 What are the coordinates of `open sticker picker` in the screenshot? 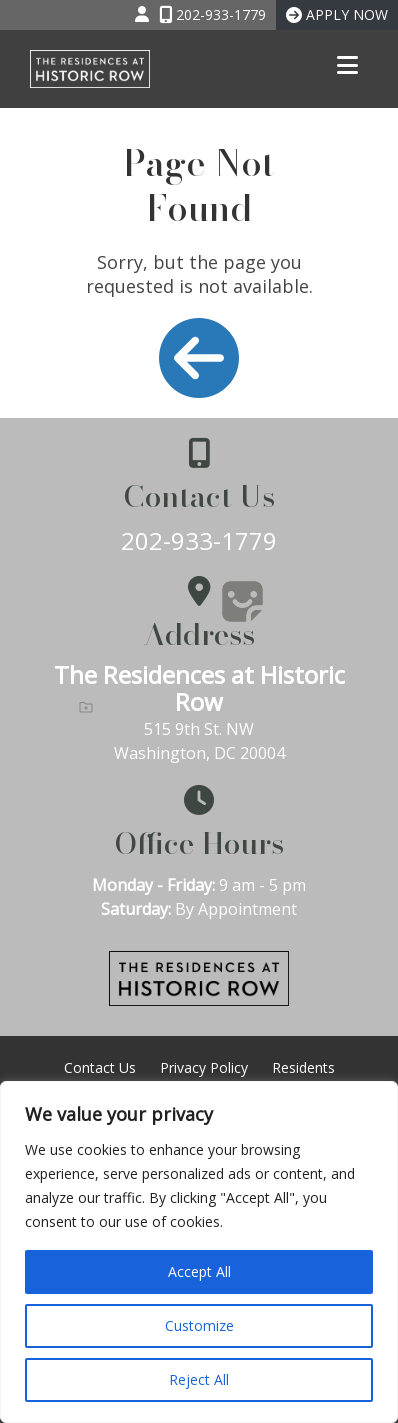 It's located at (242, 601).